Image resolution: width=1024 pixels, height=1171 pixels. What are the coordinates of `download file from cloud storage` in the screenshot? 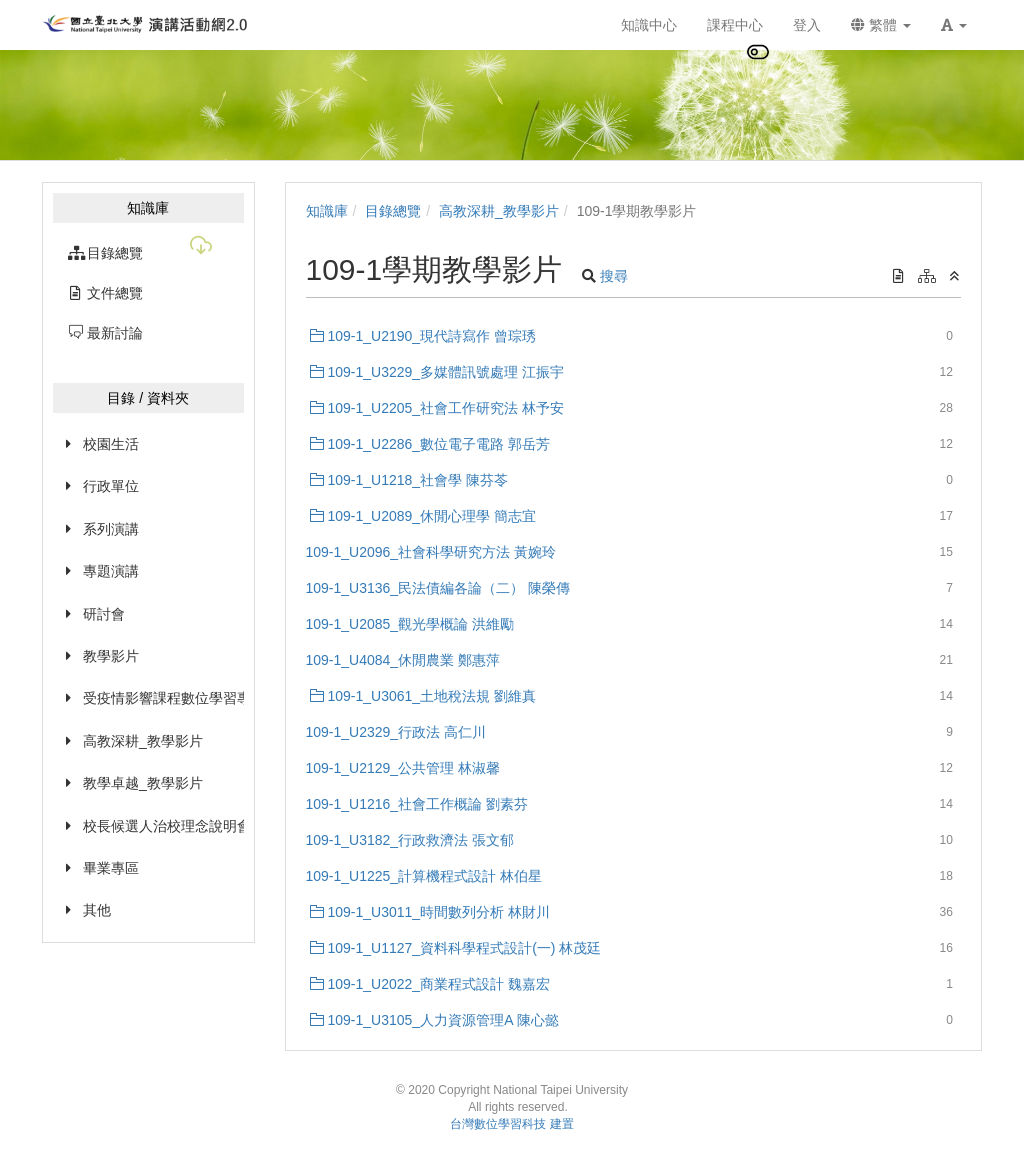 It's located at (201, 245).